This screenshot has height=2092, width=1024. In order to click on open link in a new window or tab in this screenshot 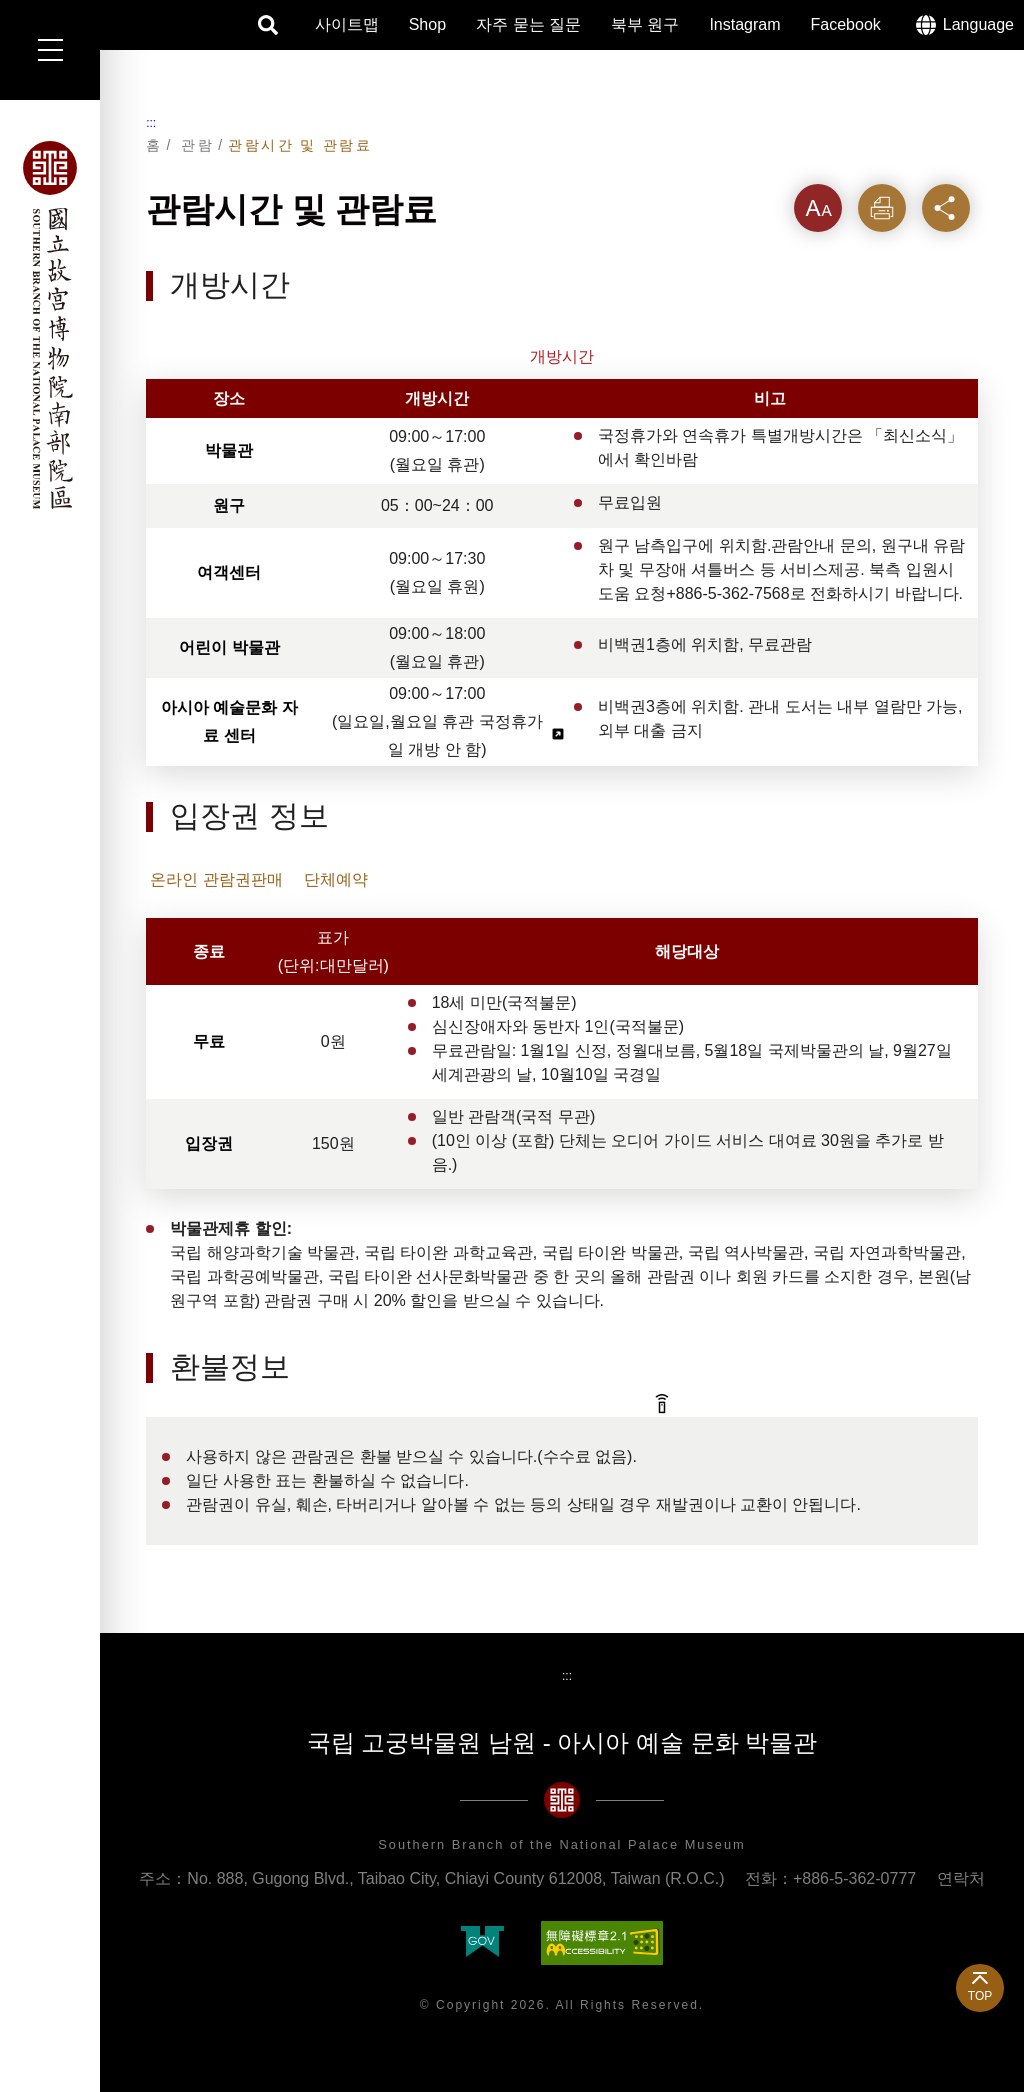, I will do `click(558, 734)`.